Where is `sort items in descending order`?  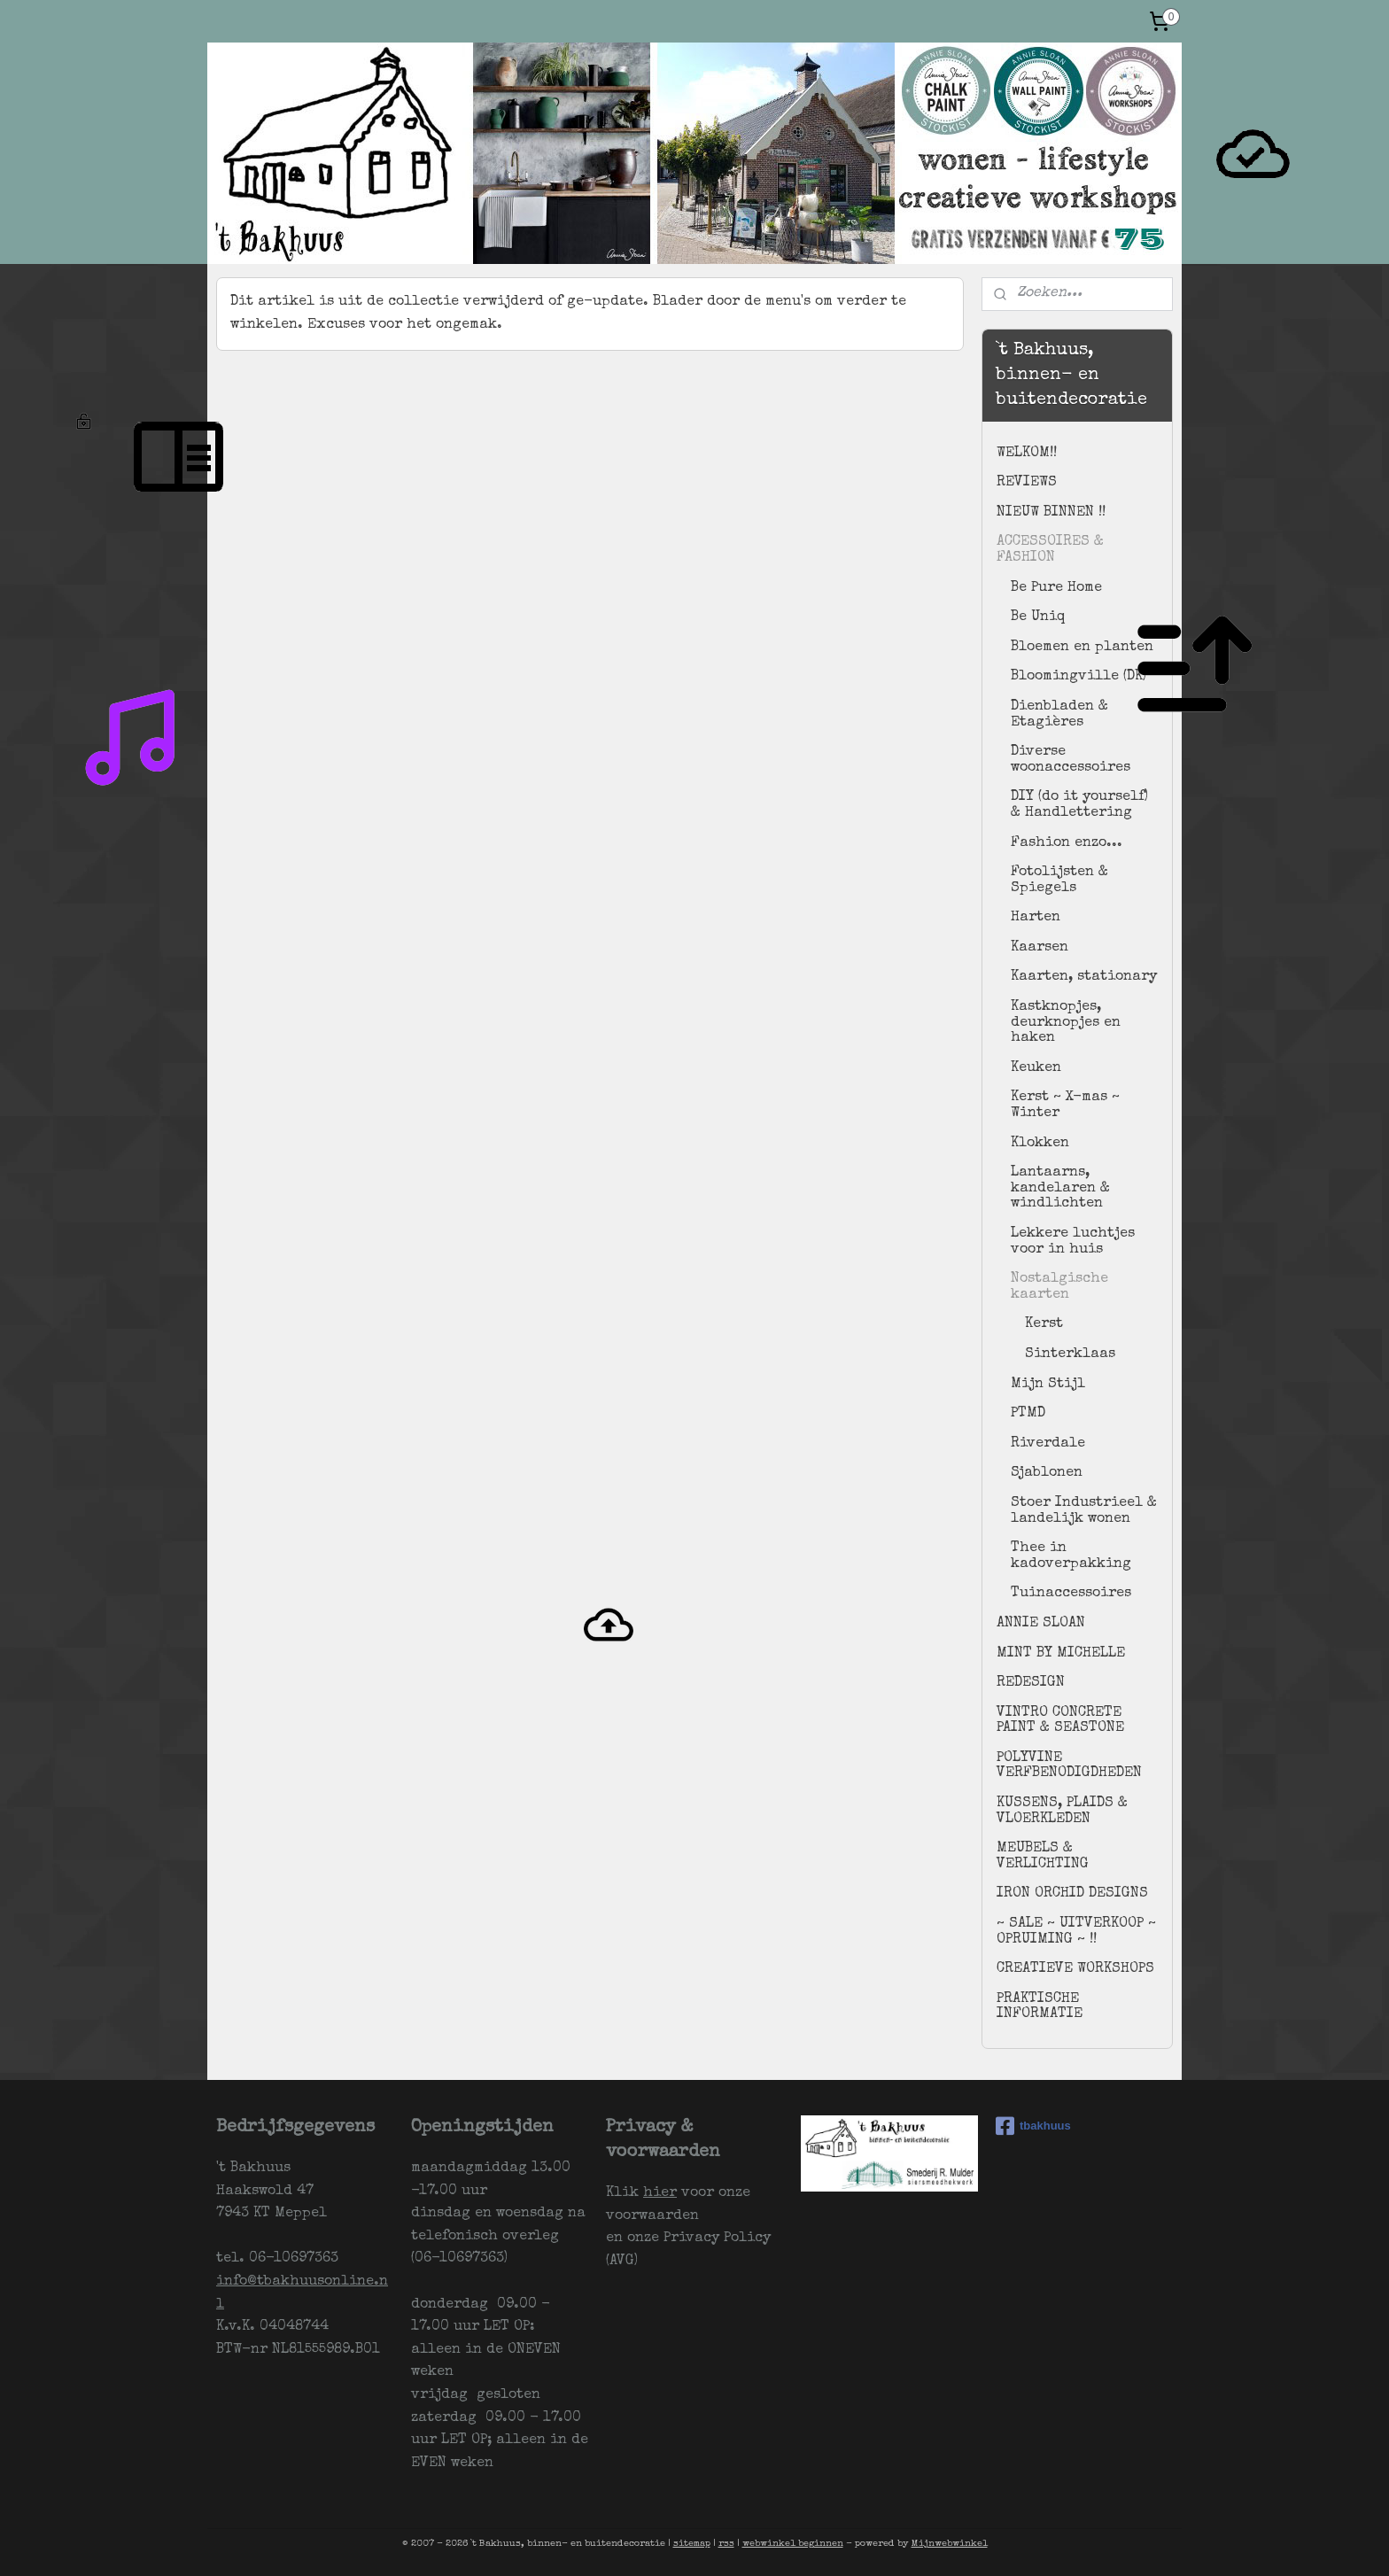 sort items in descending order is located at coordinates (1190, 668).